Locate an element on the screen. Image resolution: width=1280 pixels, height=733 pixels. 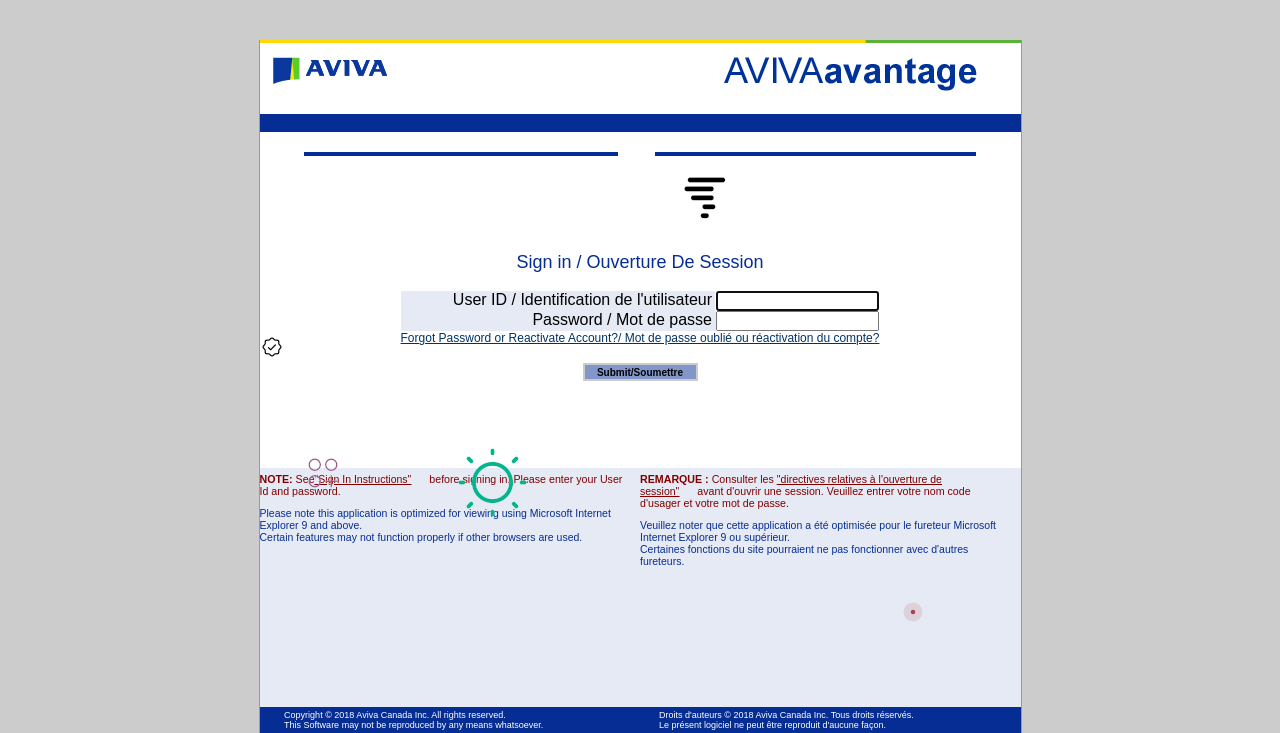
verified or authenticated status is located at coordinates (272, 347).